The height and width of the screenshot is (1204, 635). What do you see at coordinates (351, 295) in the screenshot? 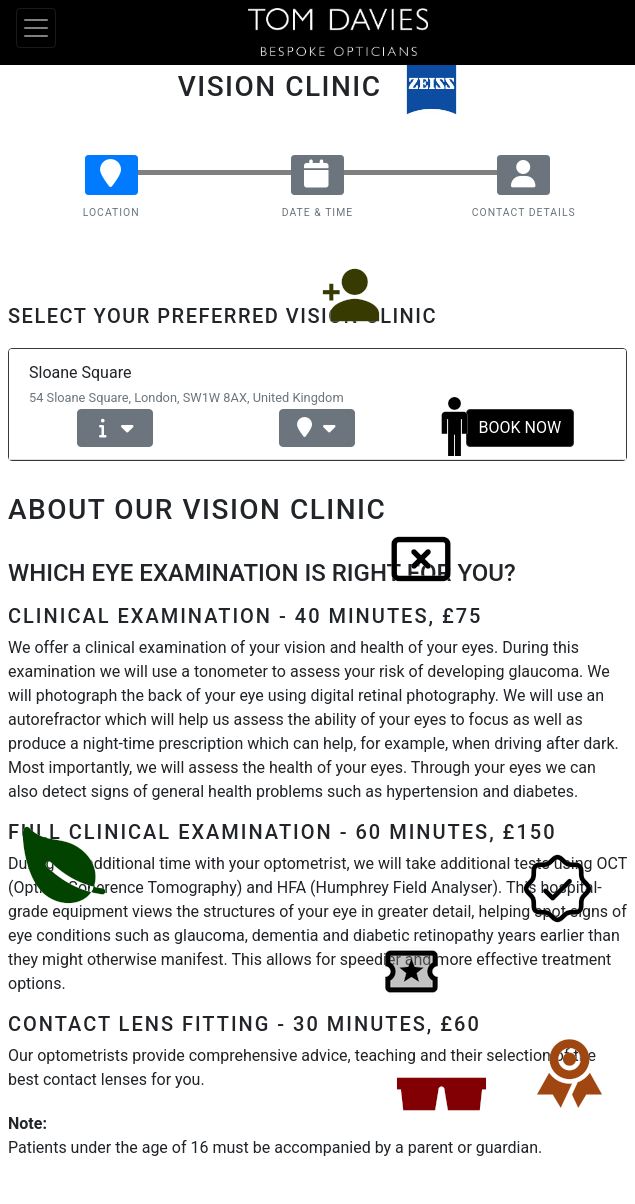
I see `add a new contact or friend` at bounding box center [351, 295].